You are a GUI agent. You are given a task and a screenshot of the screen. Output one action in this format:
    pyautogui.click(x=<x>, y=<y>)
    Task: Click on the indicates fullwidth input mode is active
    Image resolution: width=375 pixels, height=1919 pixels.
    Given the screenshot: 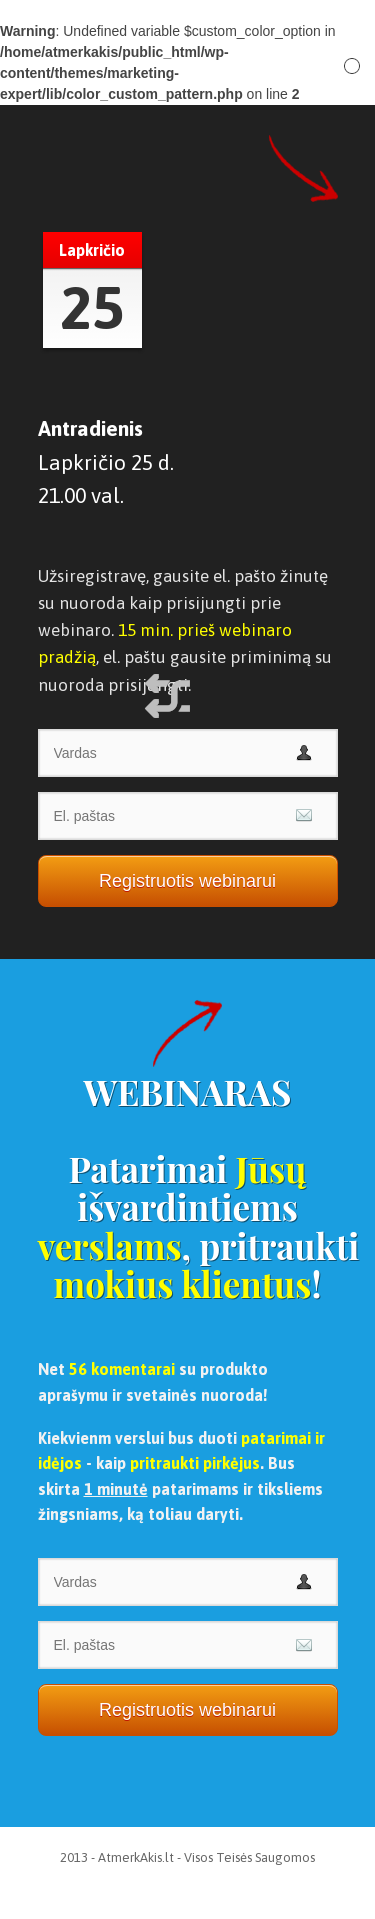 What is the action you would take?
    pyautogui.click(x=352, y=66)
    